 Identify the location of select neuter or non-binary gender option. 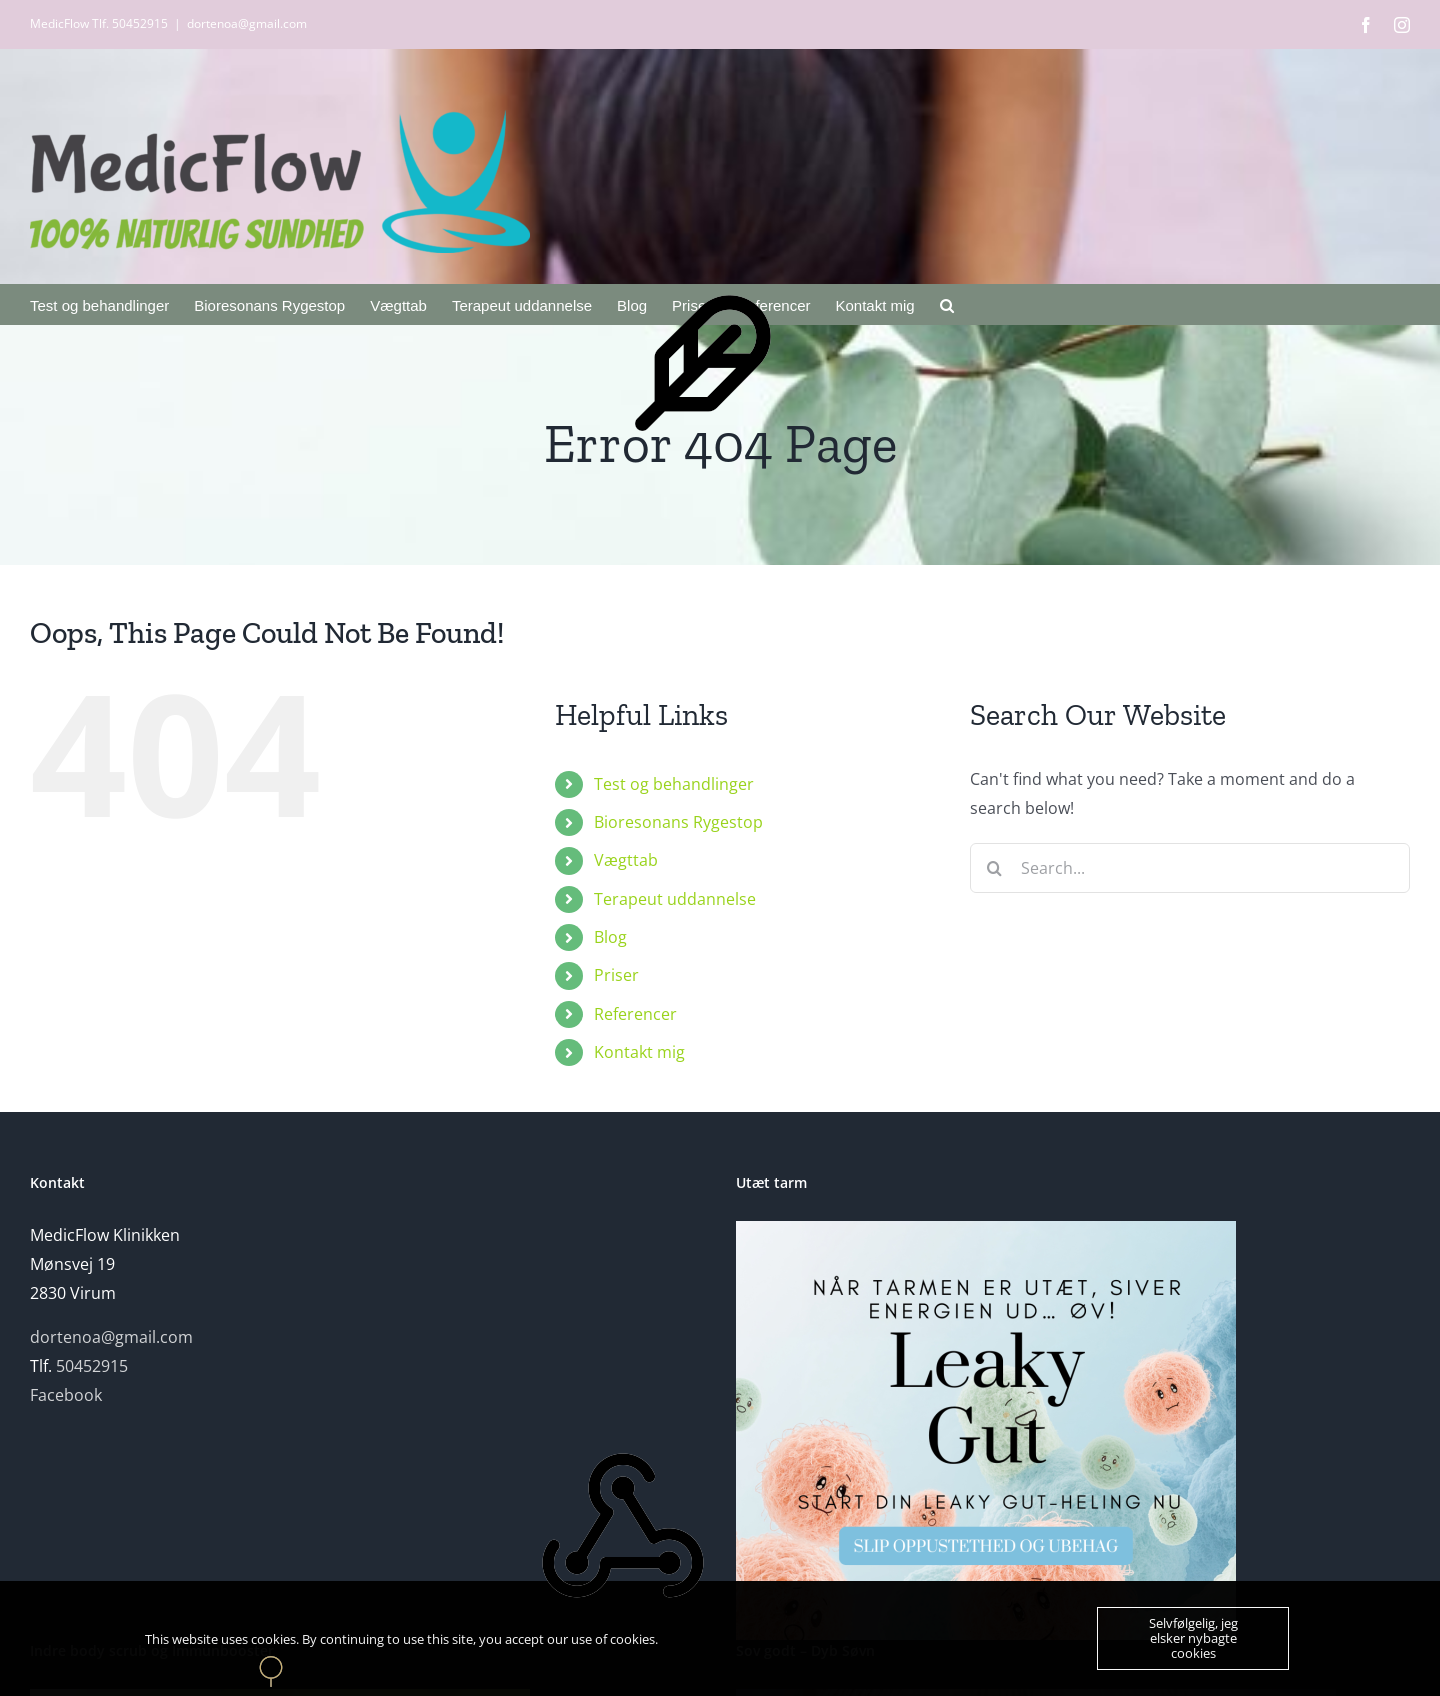
(271, 1671).